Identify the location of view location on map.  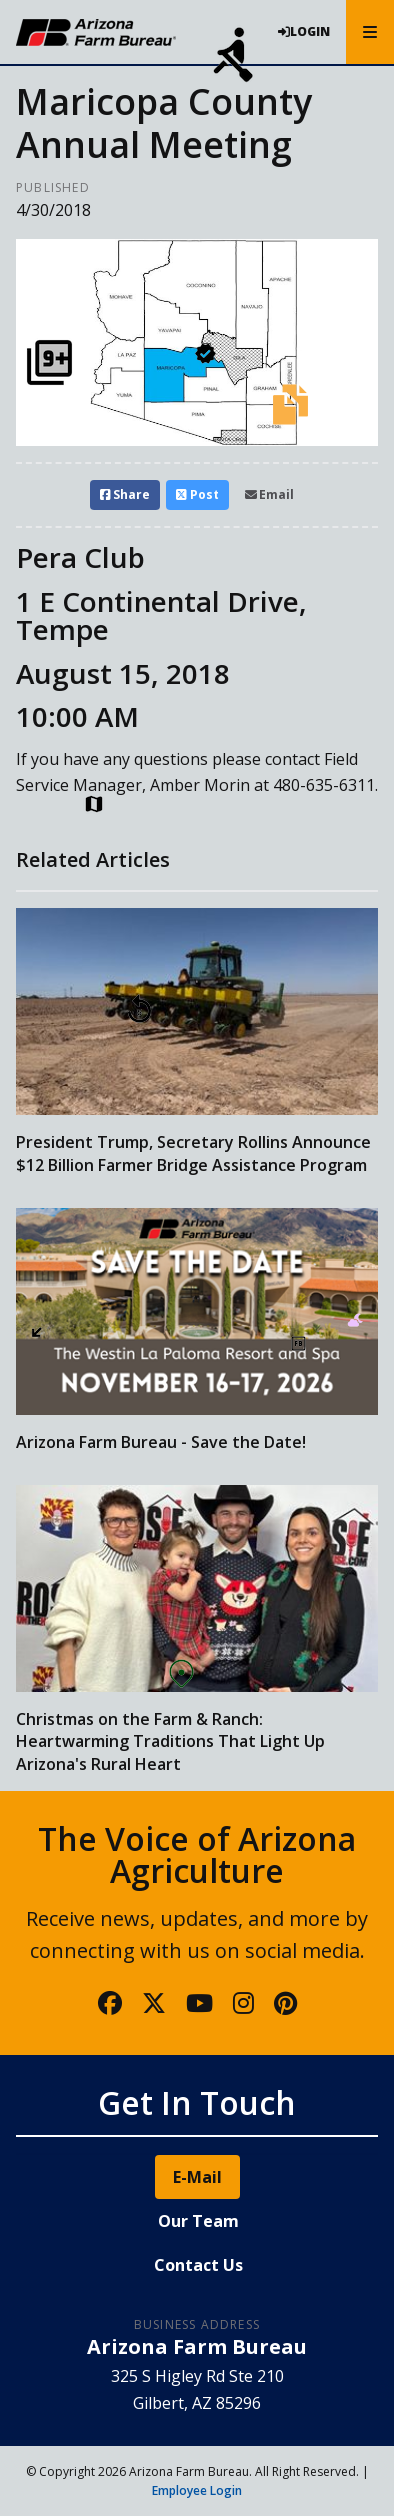
(181, 1673).